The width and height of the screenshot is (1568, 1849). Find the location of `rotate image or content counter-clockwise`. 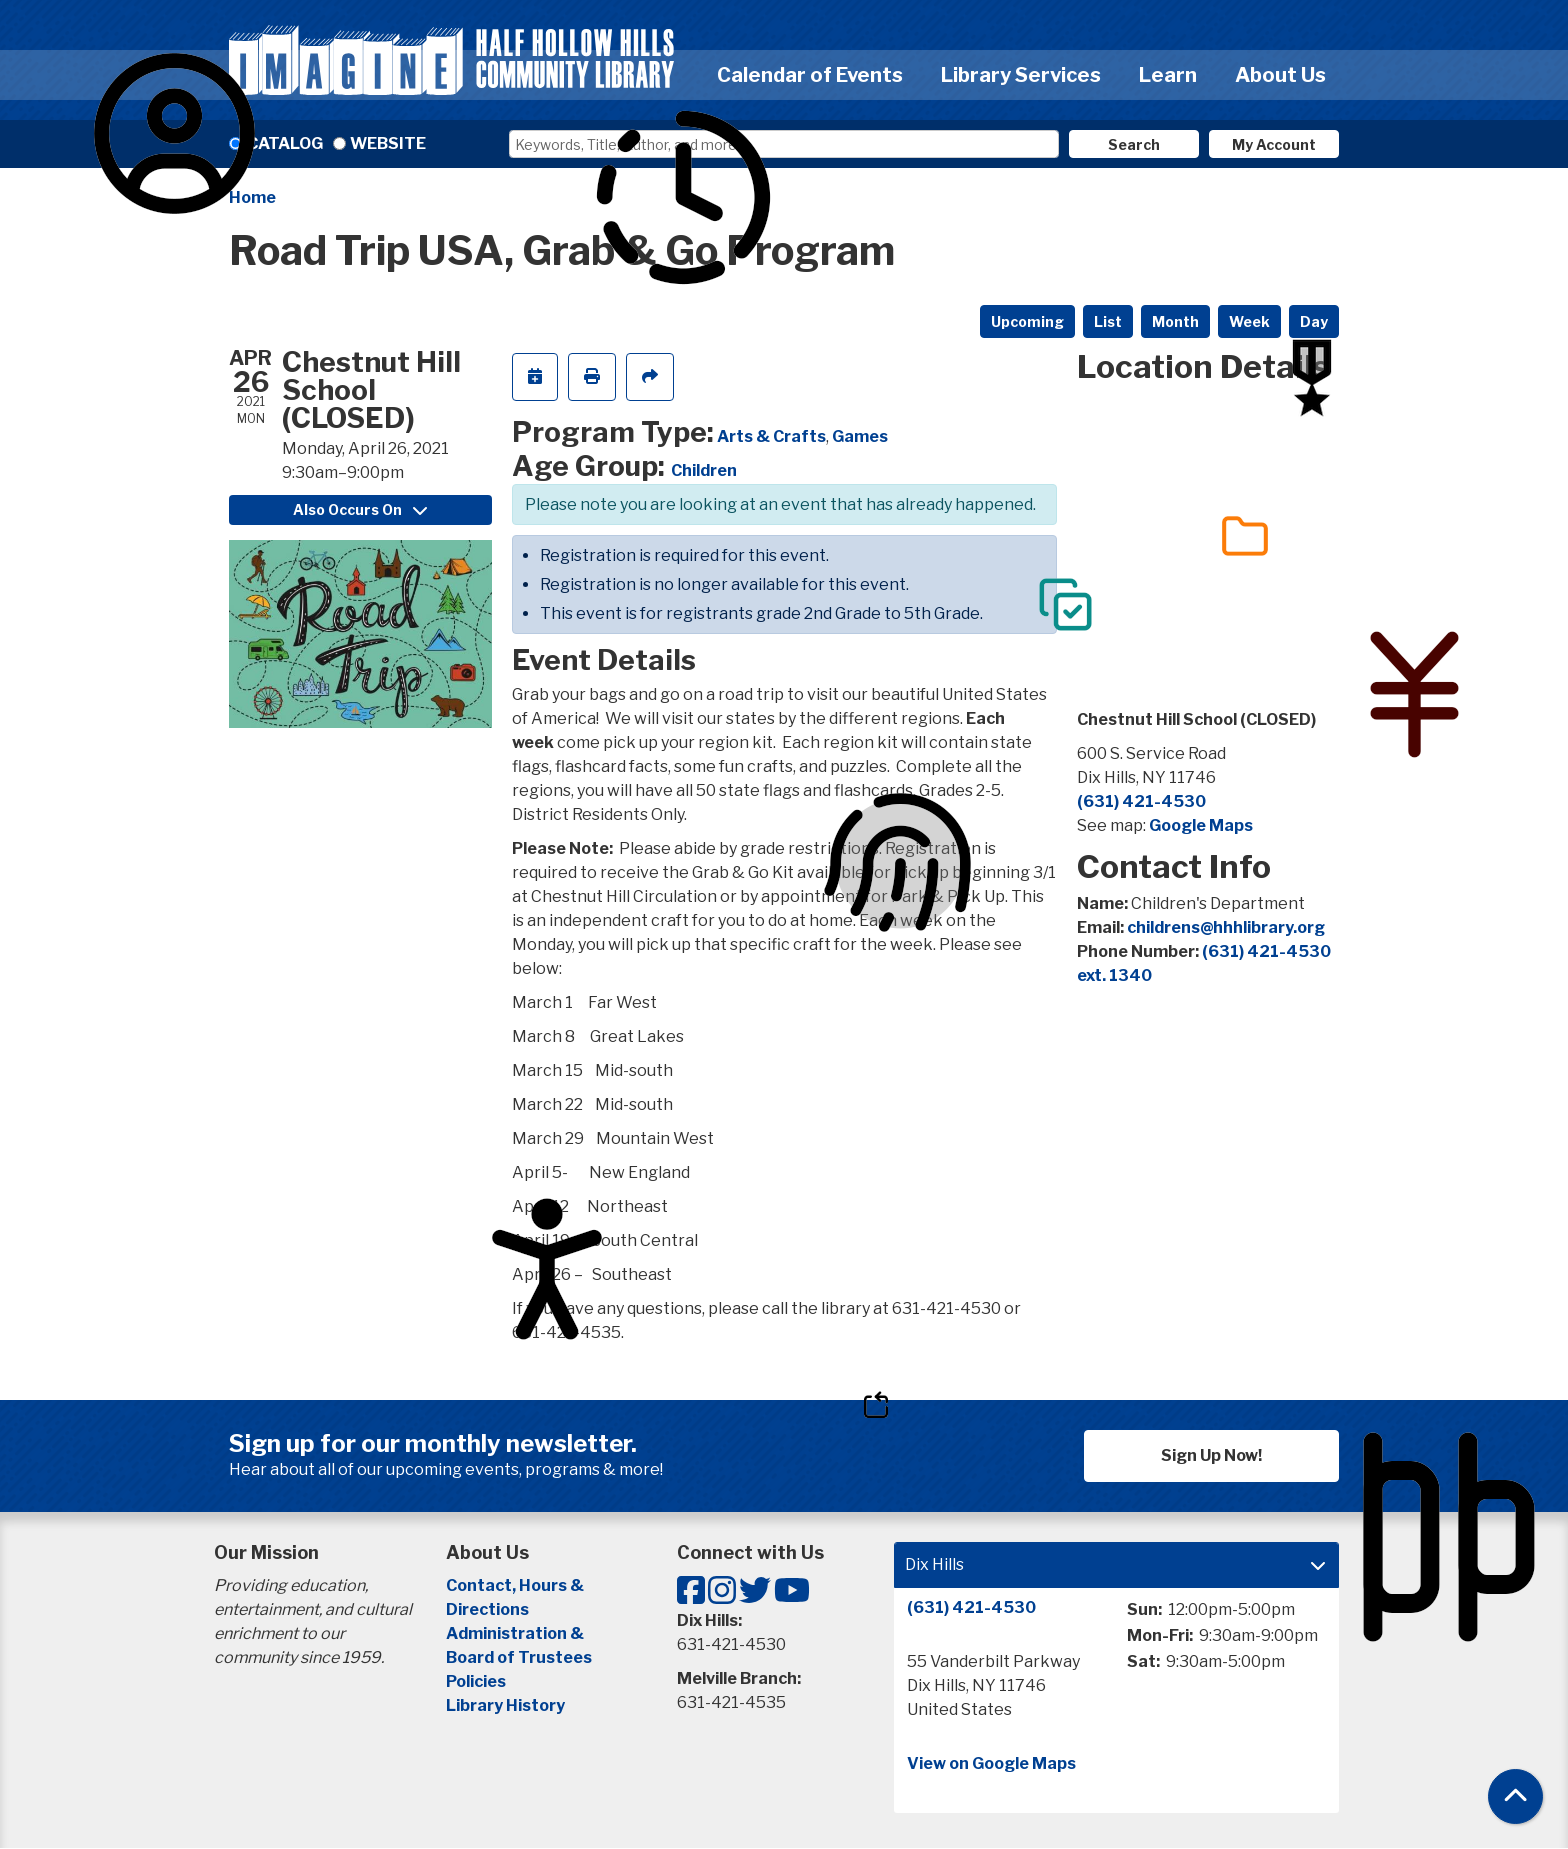

rotate image or content counter-clockwise is located at coordinates (876, 1406).